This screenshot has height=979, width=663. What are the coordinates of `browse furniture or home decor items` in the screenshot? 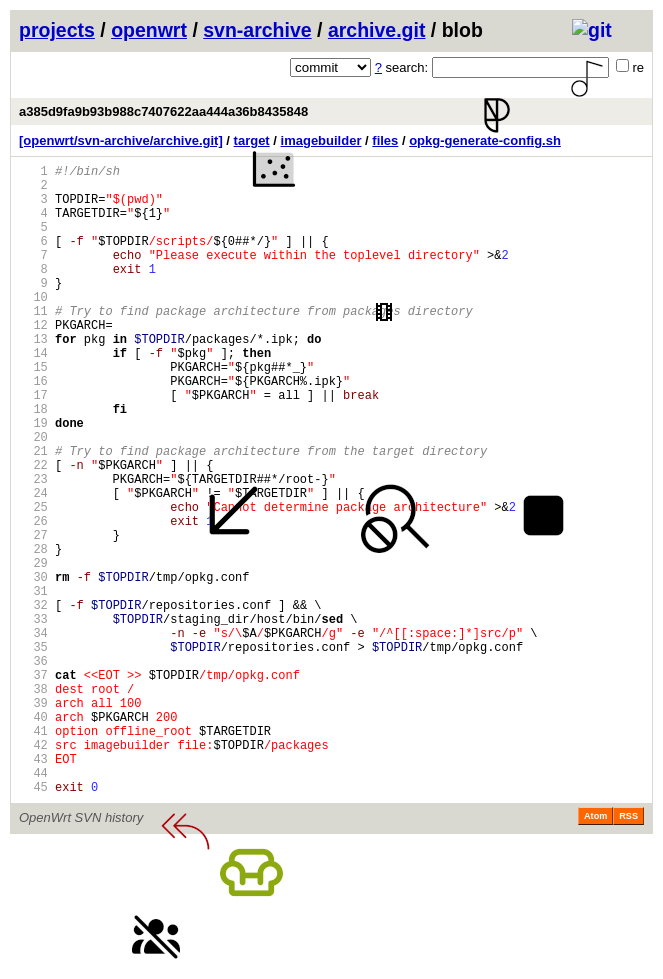 It's located at (251, 873).